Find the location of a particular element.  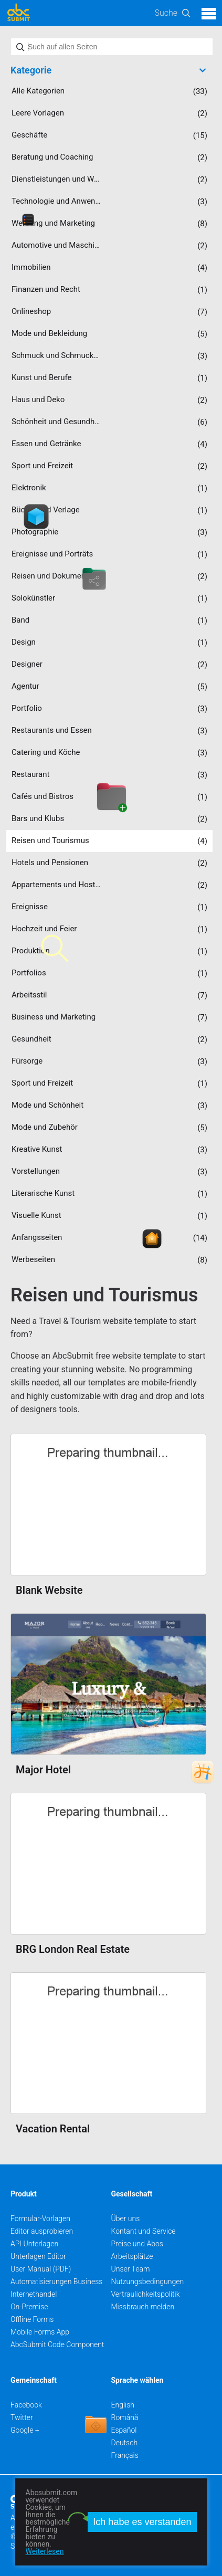

open public or shared folder is located at coordinates (96, 2424).